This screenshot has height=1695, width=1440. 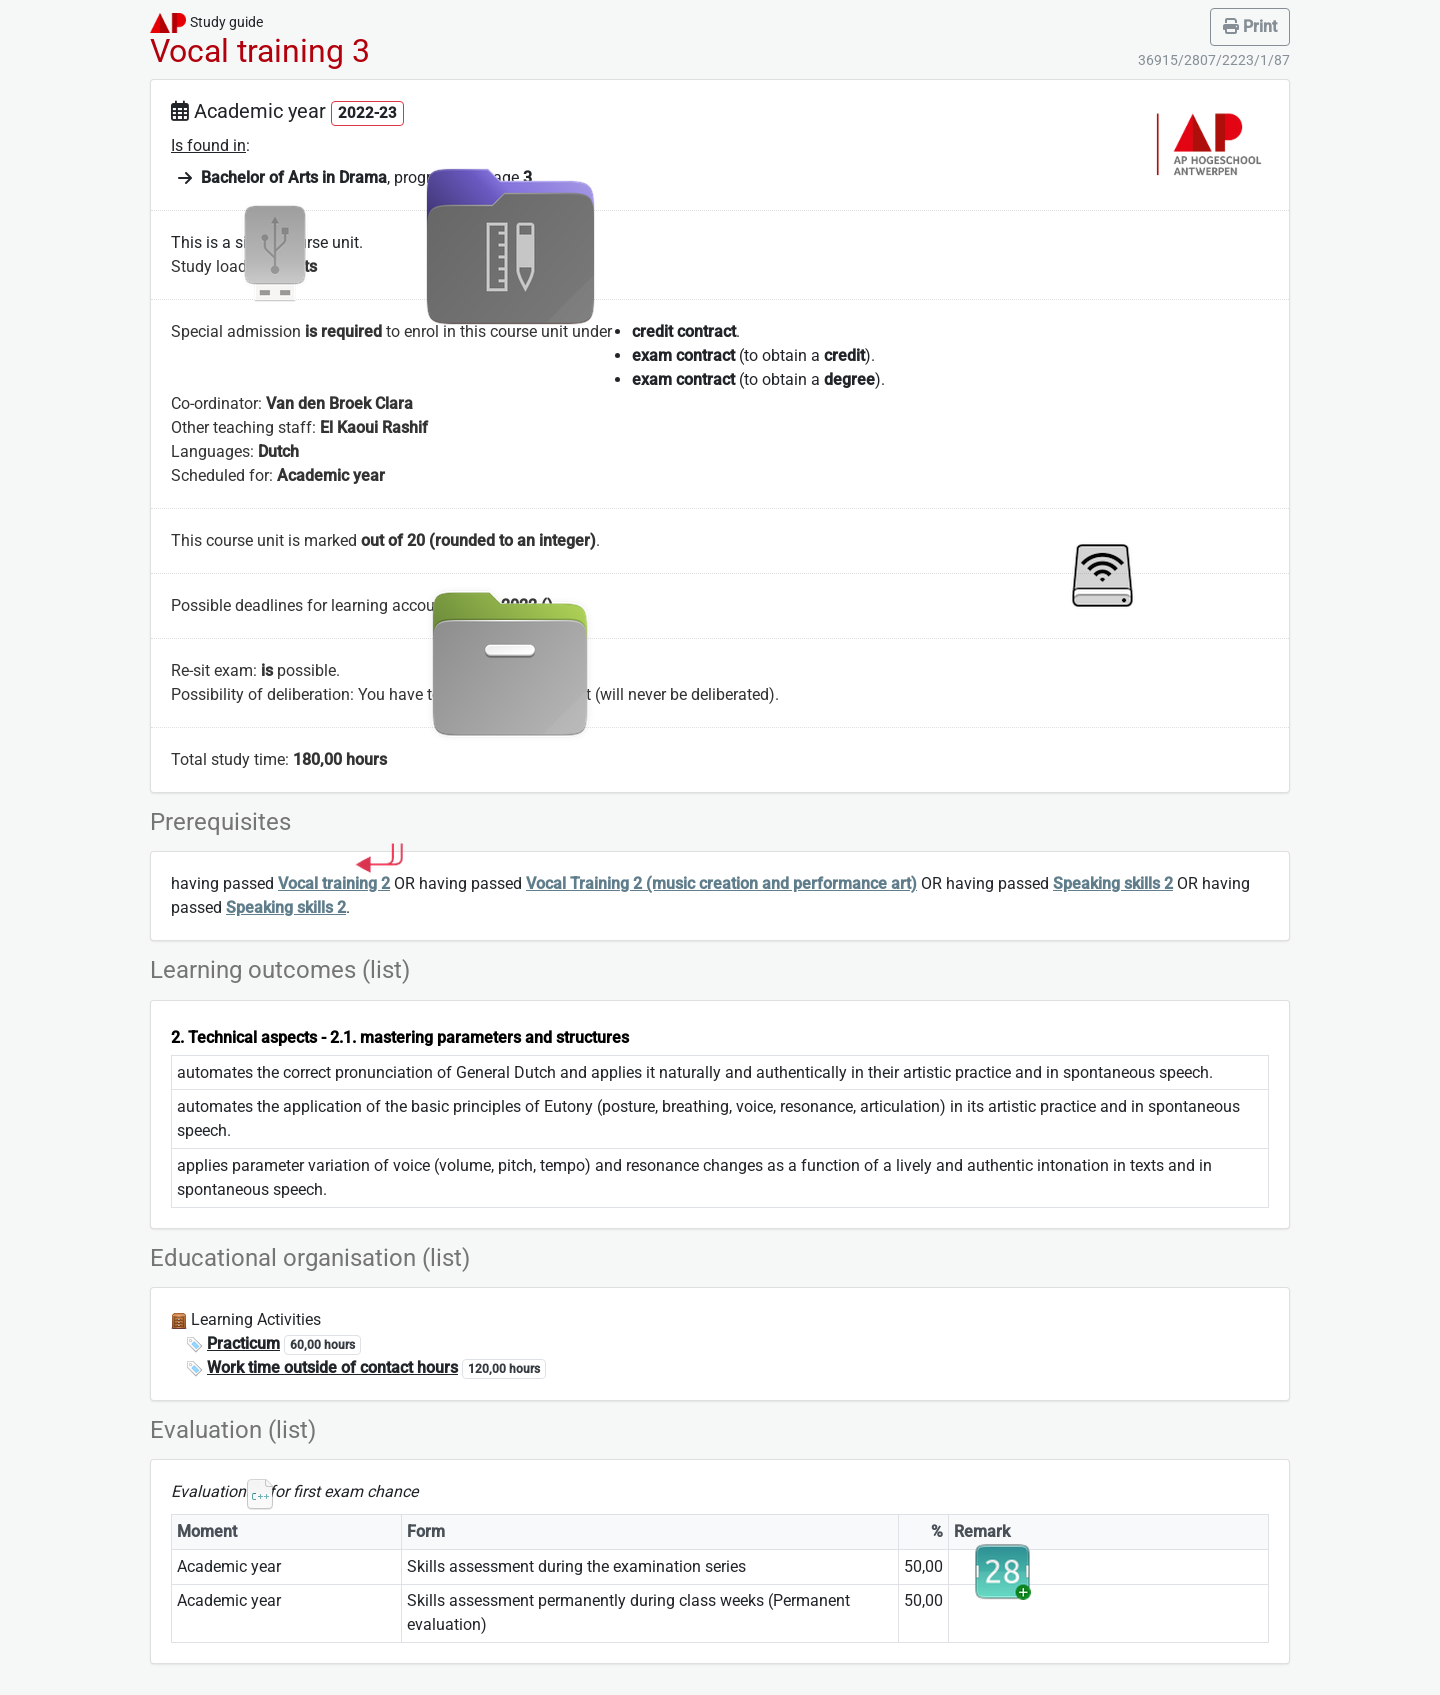 I want to click on open the file manager, so click(x=510, y=664).